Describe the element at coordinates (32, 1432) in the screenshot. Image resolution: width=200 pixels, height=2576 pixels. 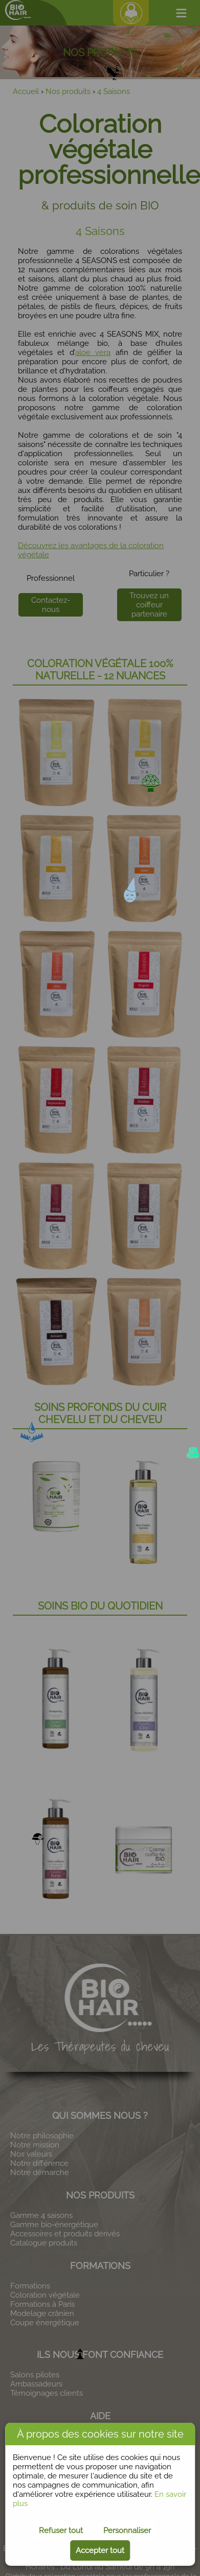
I see `indicates a grease trap or oil collection hazard` at that location.